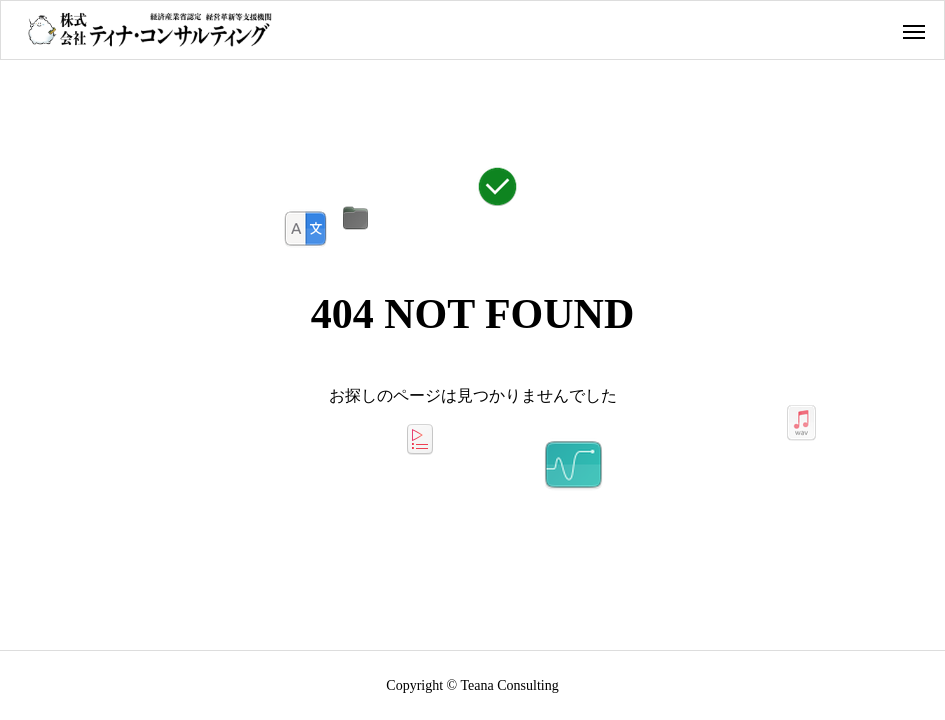 The width and height of the screenshot is (945, 720). What do you see at coordinates (497, 186) in the screenshot?
I see `indicates file has been successfully synced and shared` at bounding box center [497, 186].